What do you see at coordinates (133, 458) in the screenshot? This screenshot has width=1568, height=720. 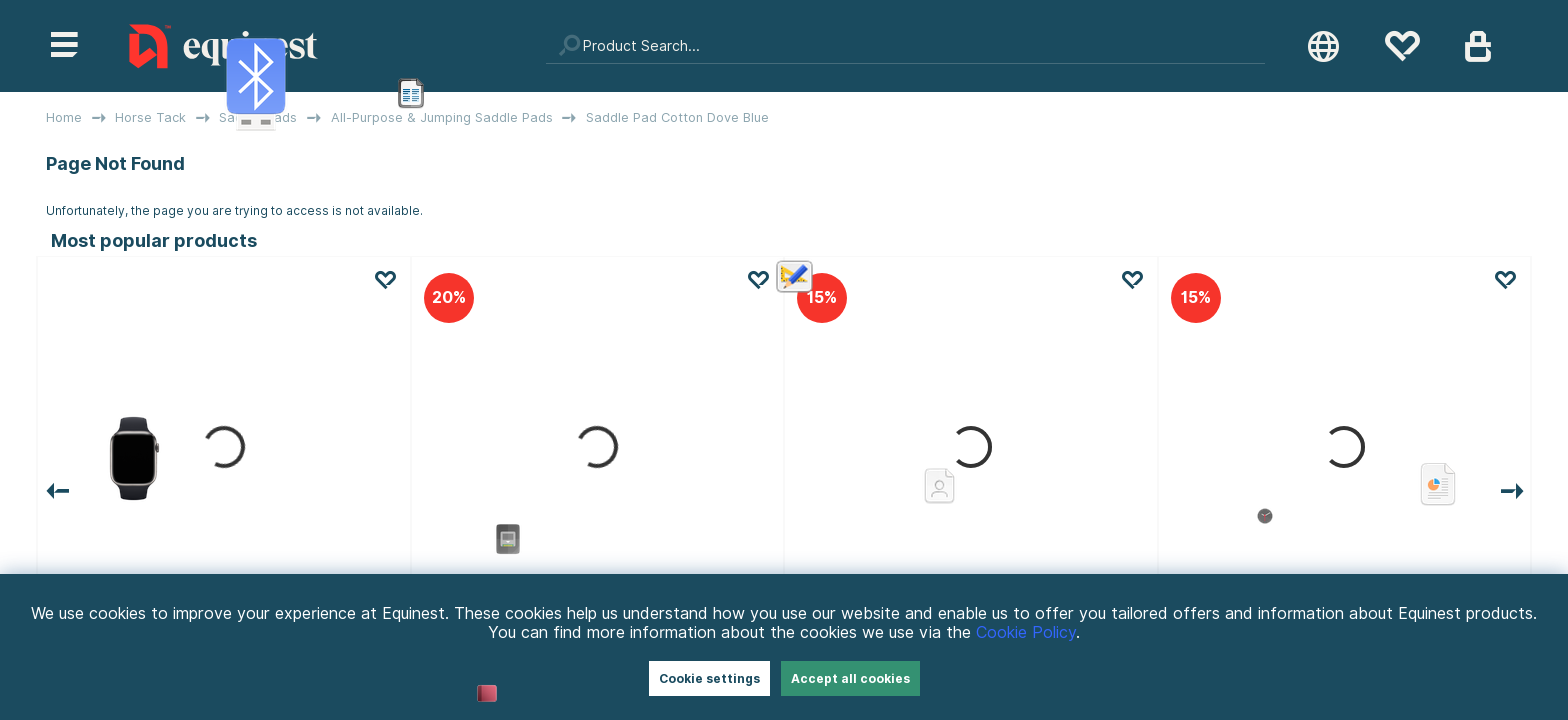 I see `apple watch series 7 or 8 device icon` at bounding box center [133, 458].